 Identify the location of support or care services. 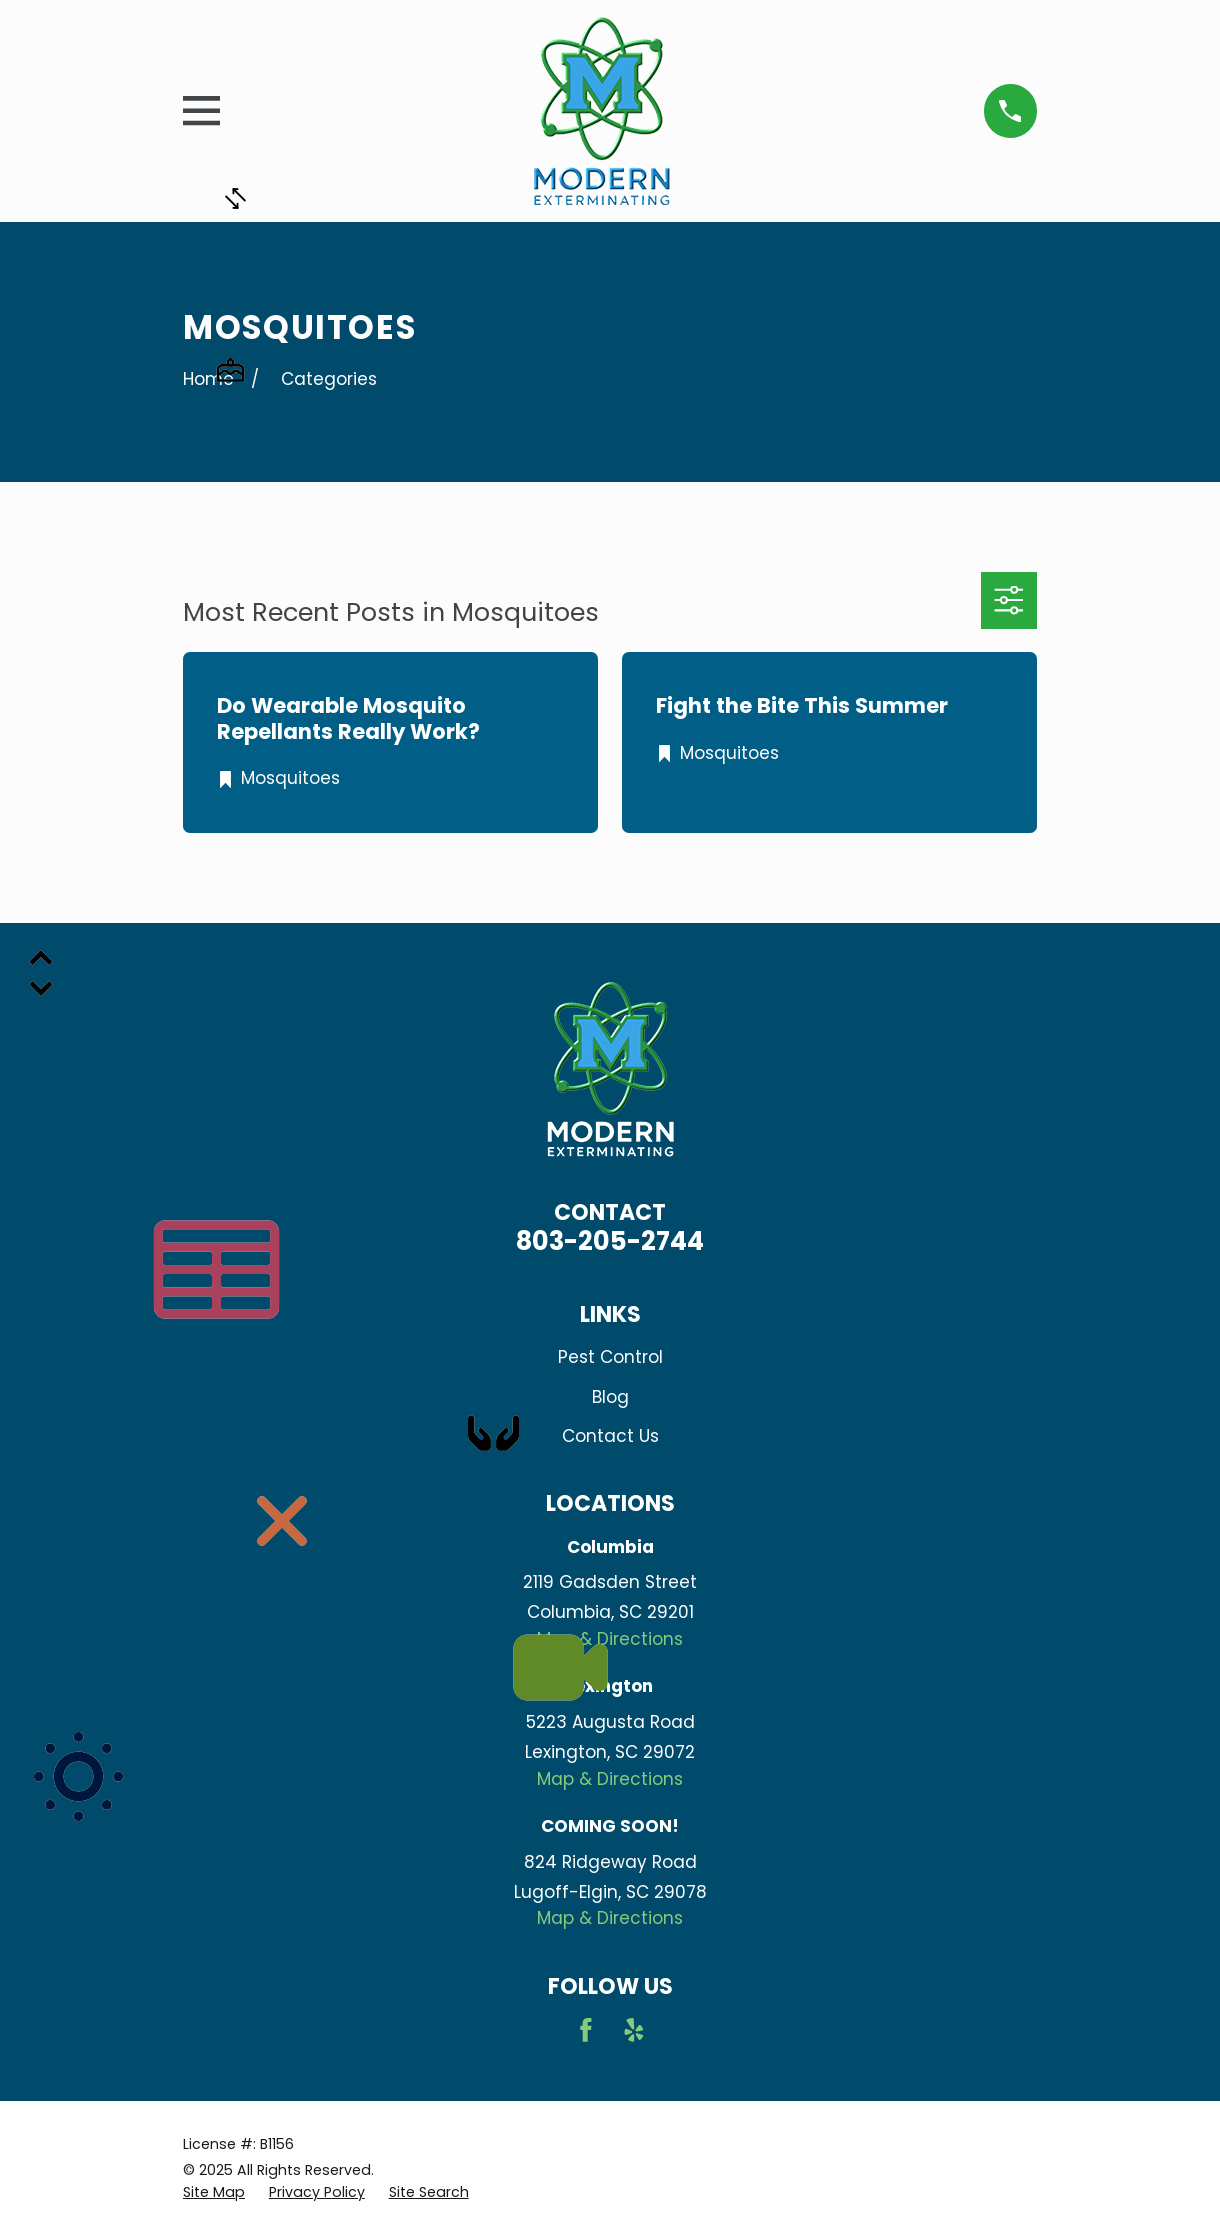
(493, 1430).